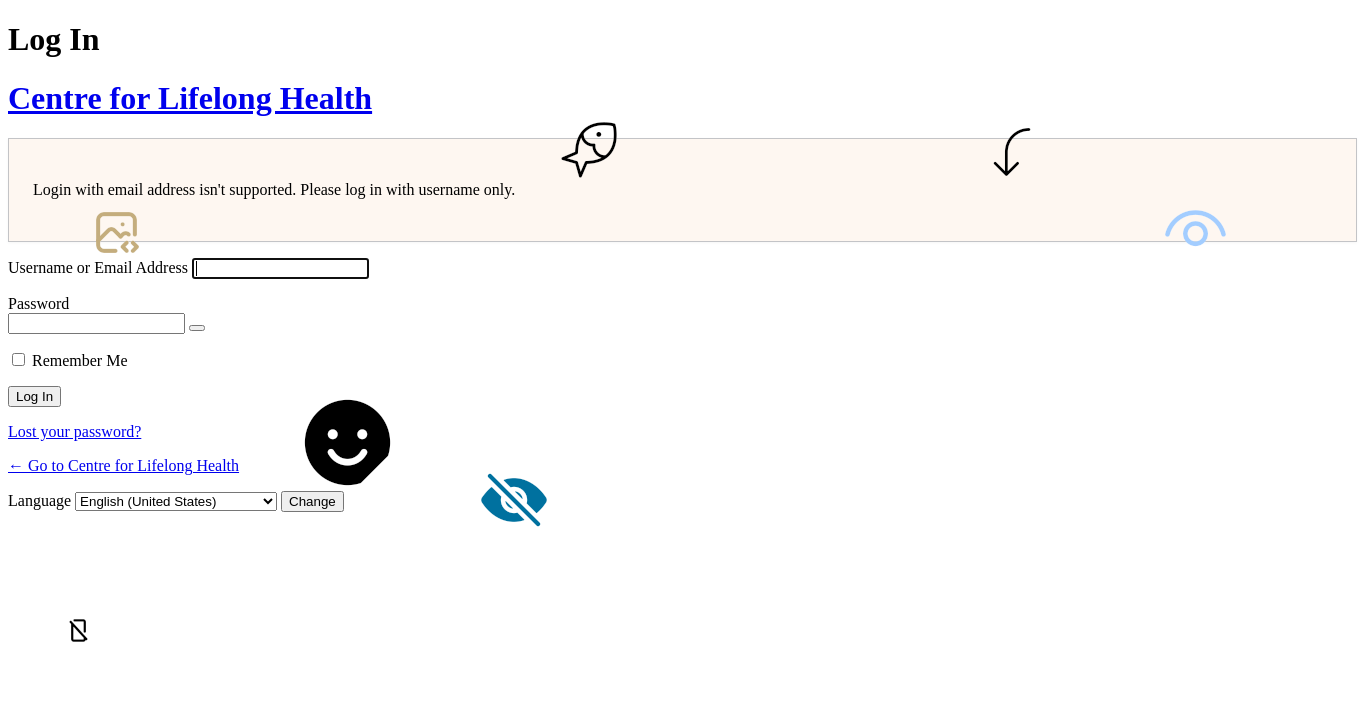  Describe the element at coordinates (1195, 230) in the screenshot. I see `toggle visibility of a file or element` at that location.